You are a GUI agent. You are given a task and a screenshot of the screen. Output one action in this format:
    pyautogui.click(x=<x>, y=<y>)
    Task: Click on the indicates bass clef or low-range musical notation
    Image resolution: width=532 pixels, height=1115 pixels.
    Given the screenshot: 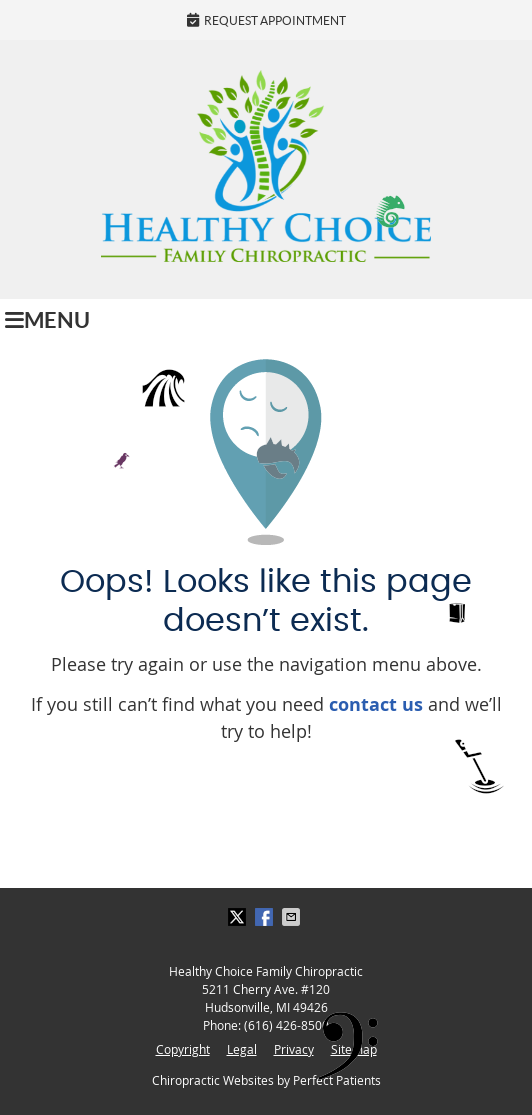 What is the action you would take?
    pyautogui.click(x=348, y=1046)
    